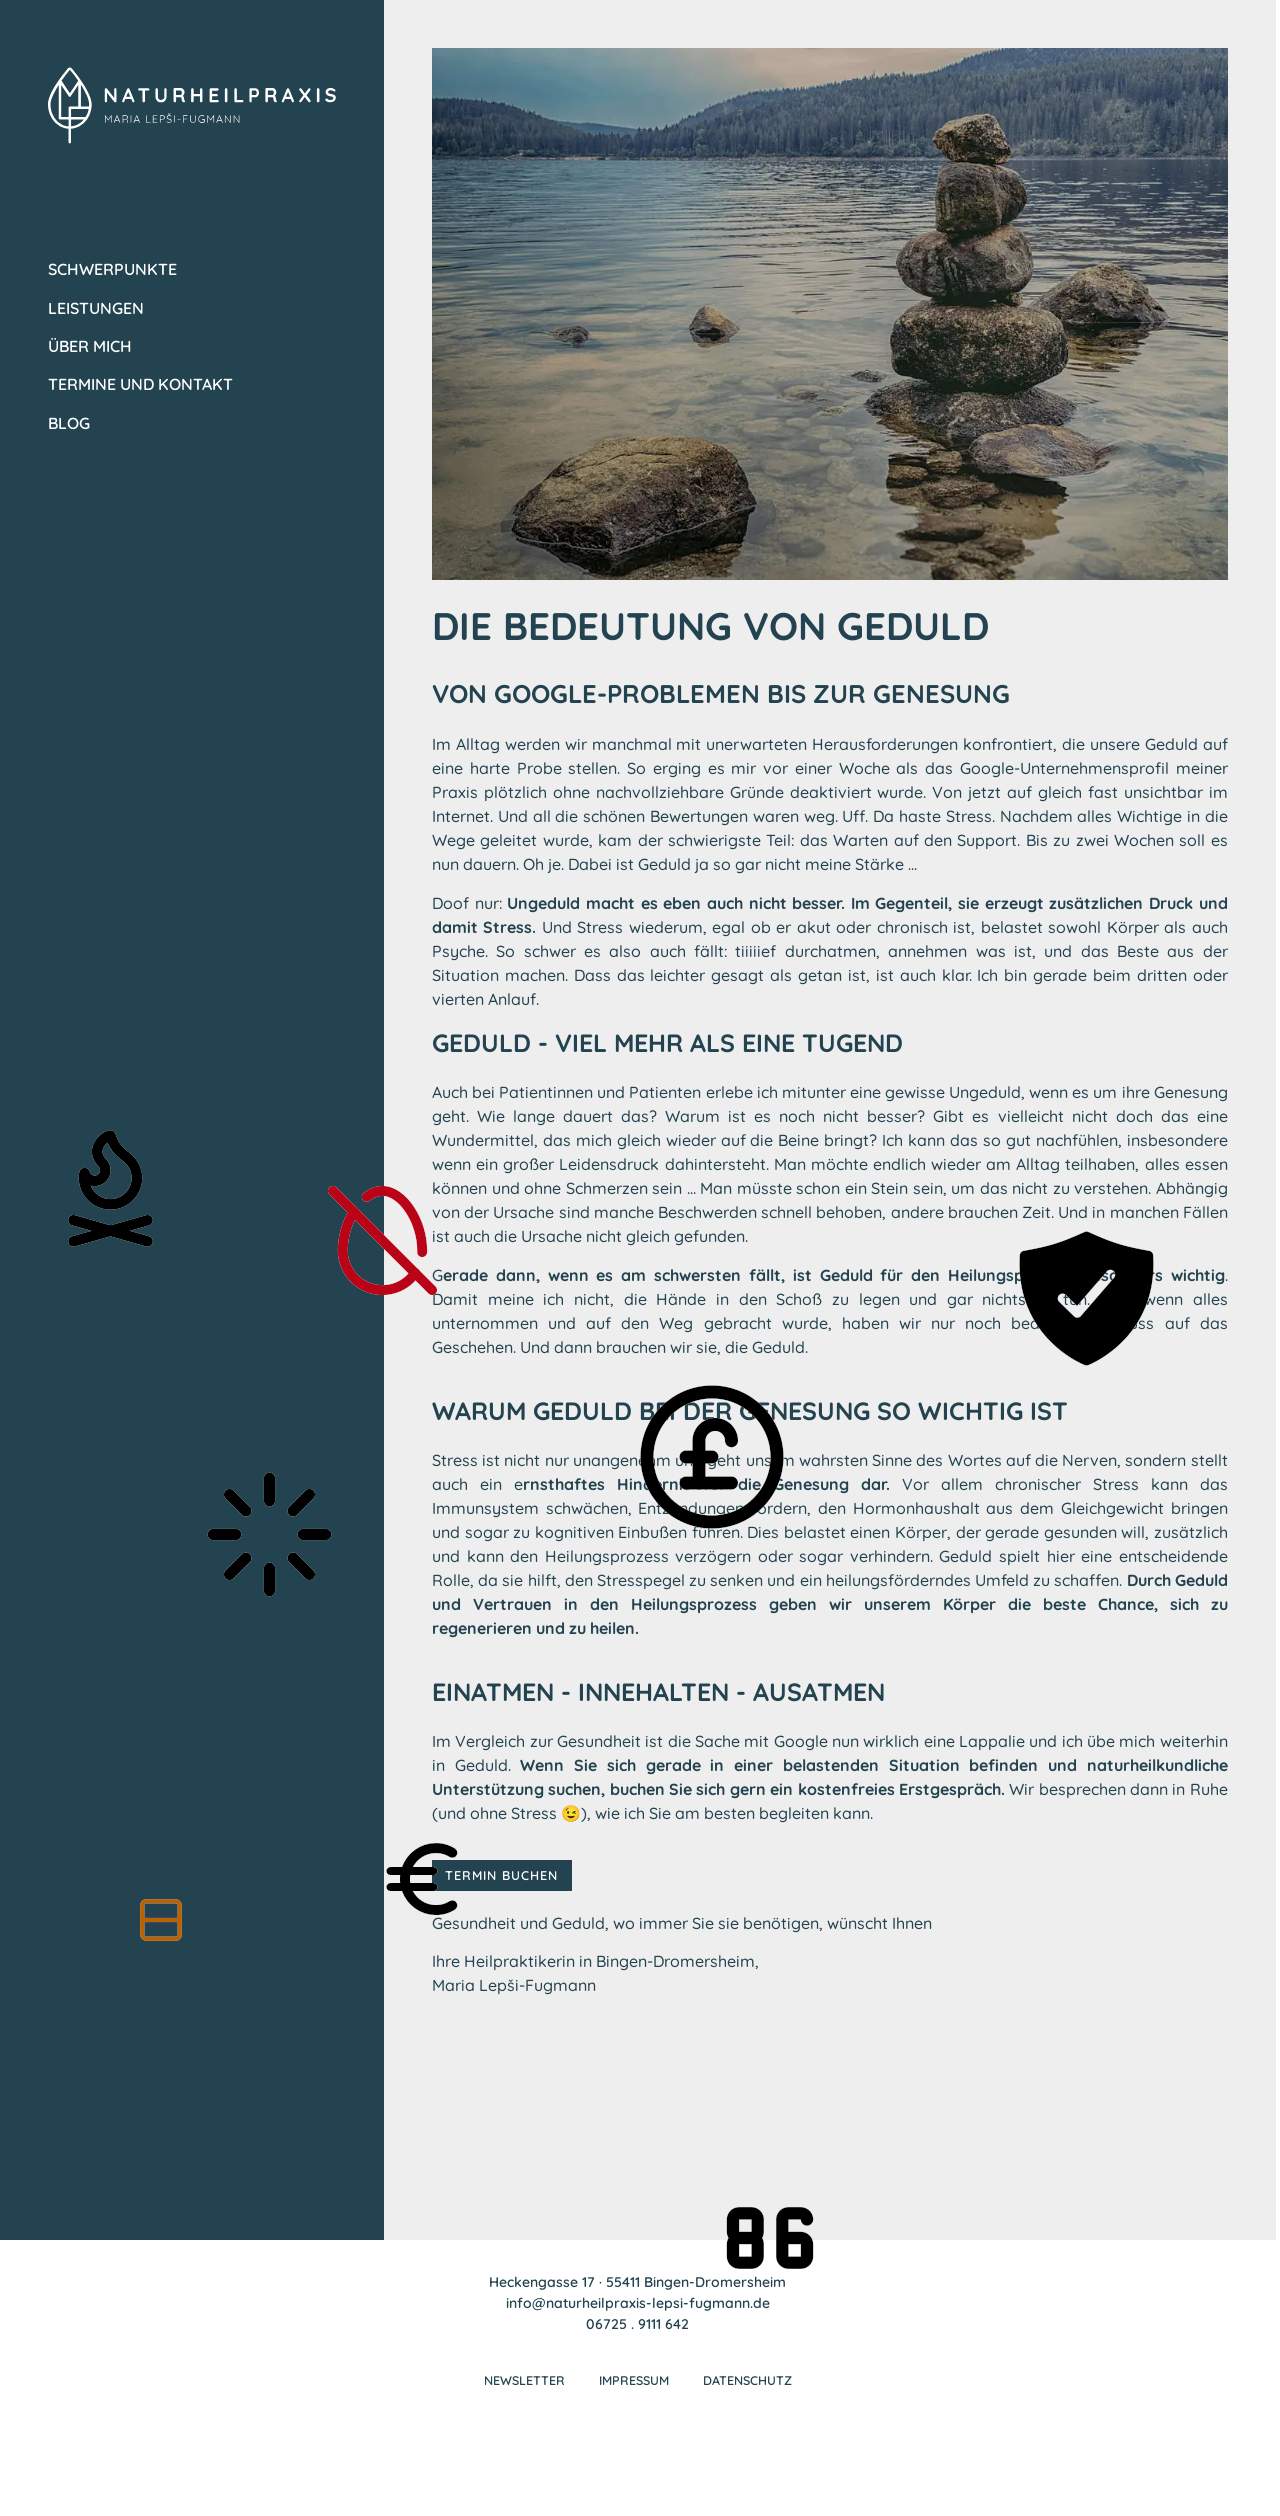 This screenshot has height=2516, width=1280. I want to click on indicates verified or secure status, so click(1086, 1298).